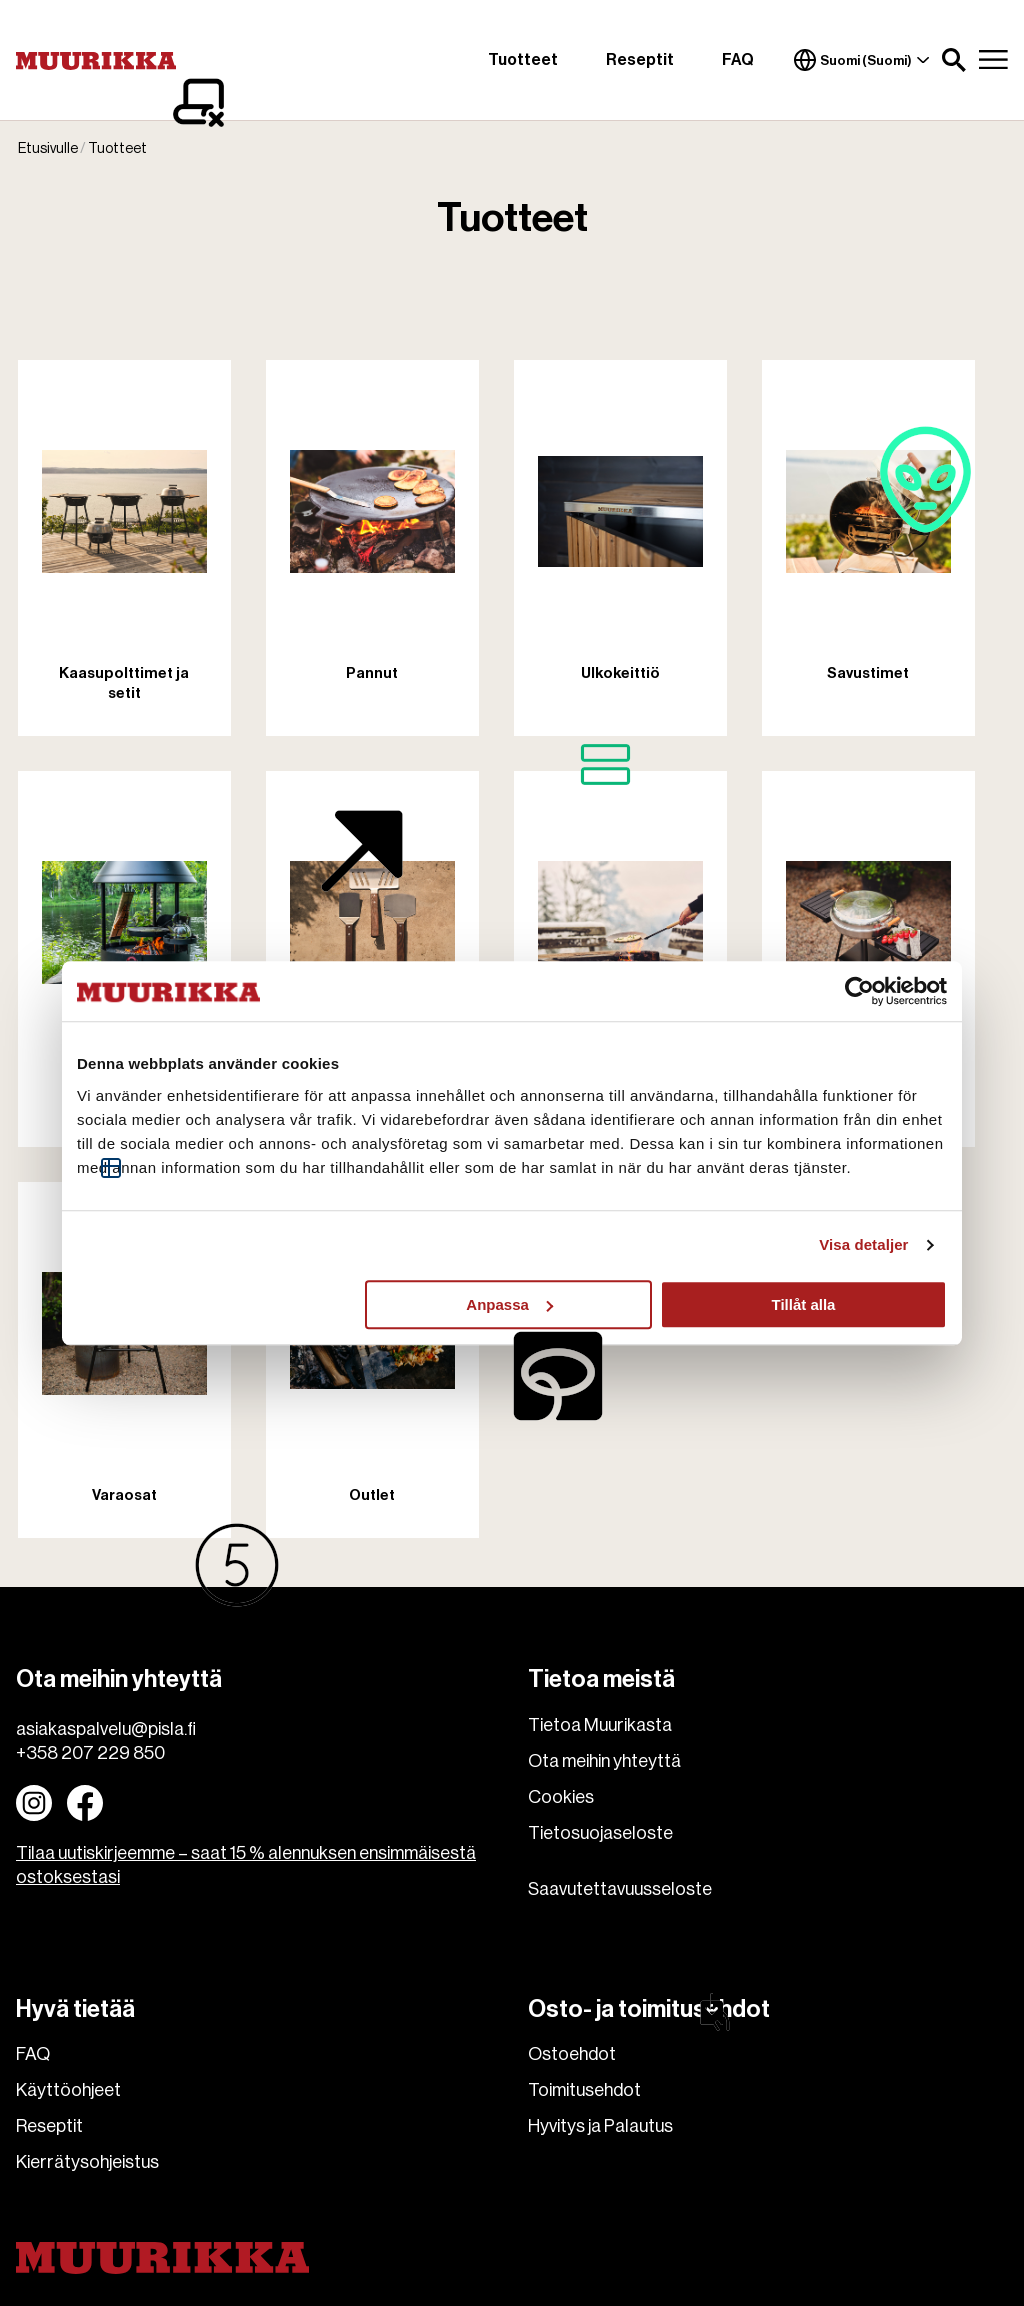 The image size is (1024, 2306). What do you see at coordinates (558, 1376) in the screenshot?
I see `use lasso selection tool` at bounding box center [558, 1376].